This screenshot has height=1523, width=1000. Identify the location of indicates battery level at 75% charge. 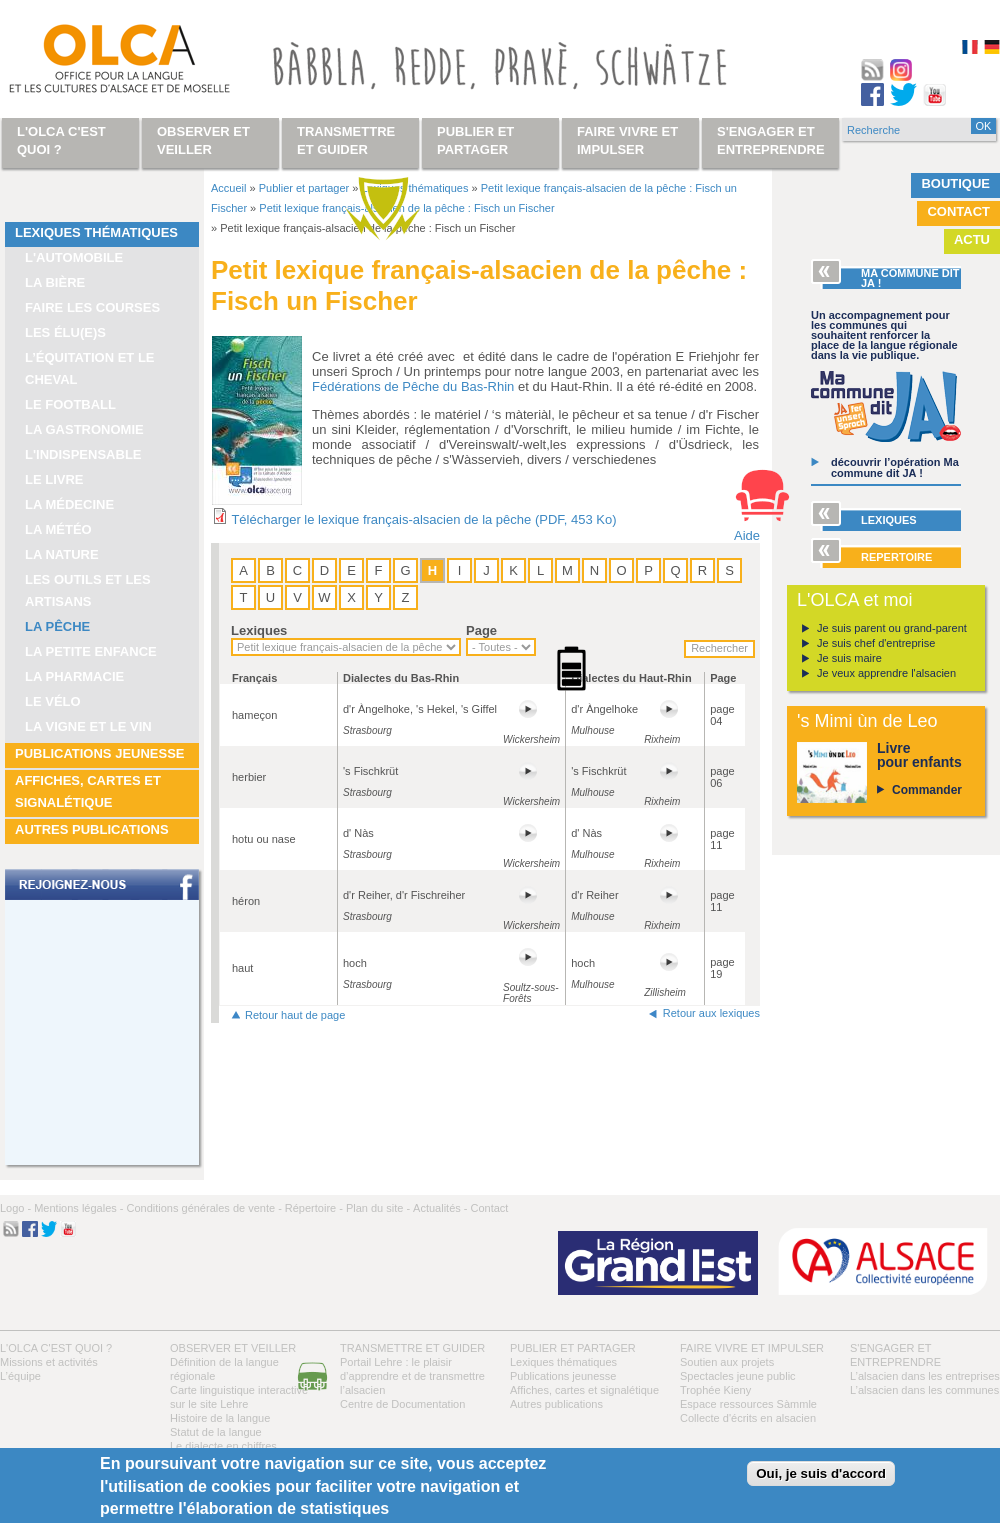
(571, 668).